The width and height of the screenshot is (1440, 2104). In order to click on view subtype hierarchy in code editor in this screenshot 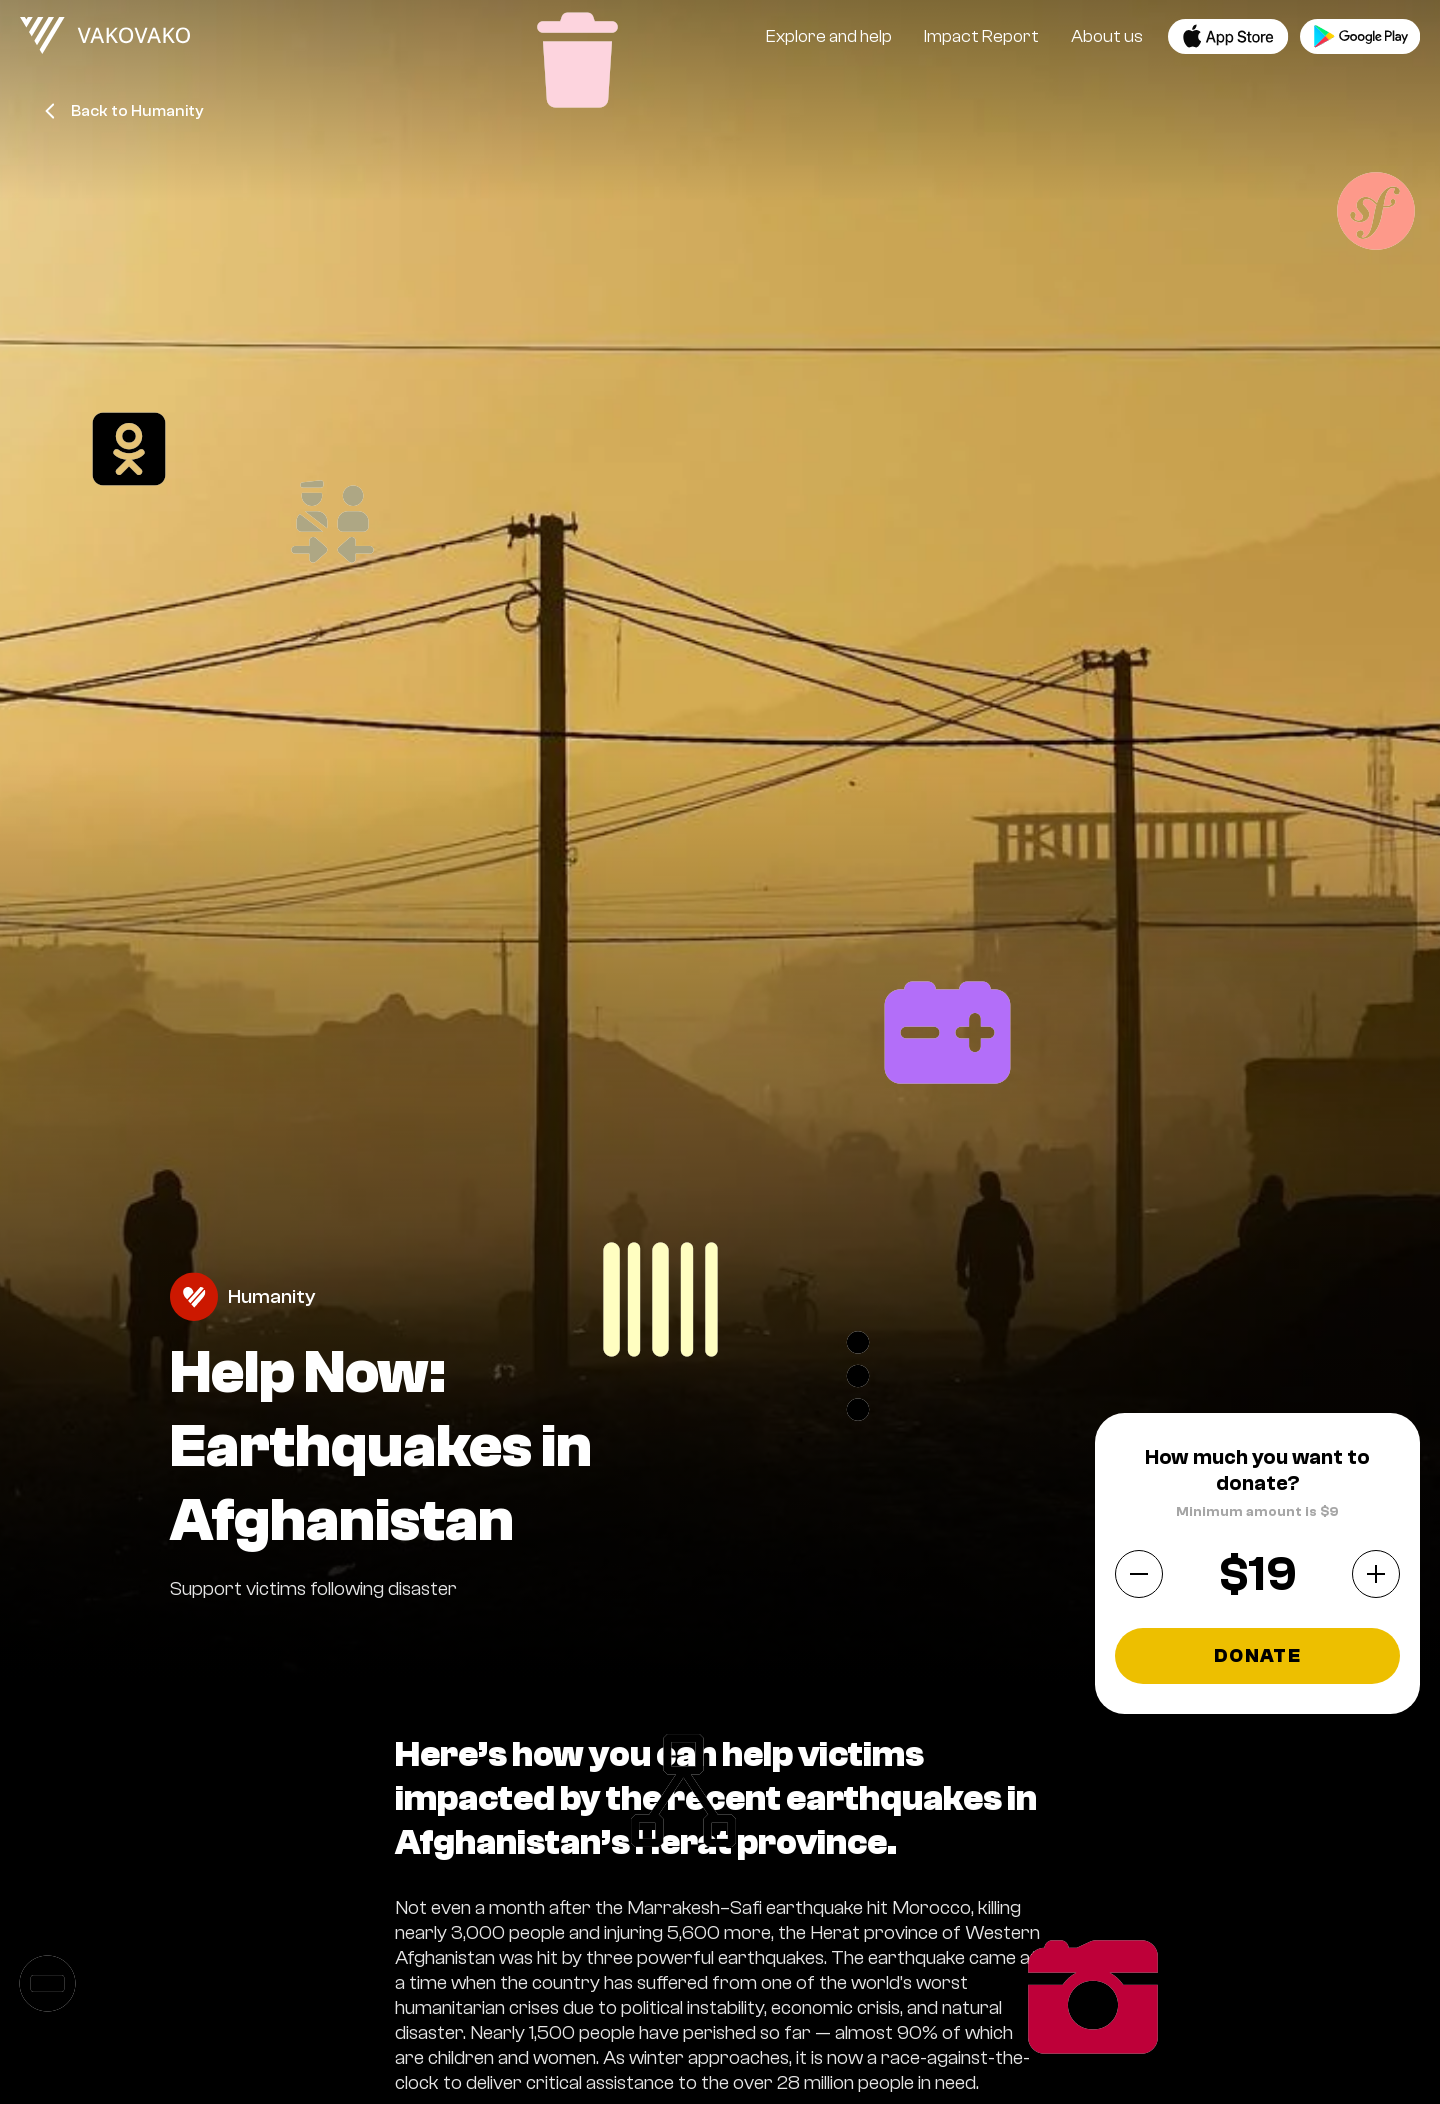, I will do `click(687, 1790)`.